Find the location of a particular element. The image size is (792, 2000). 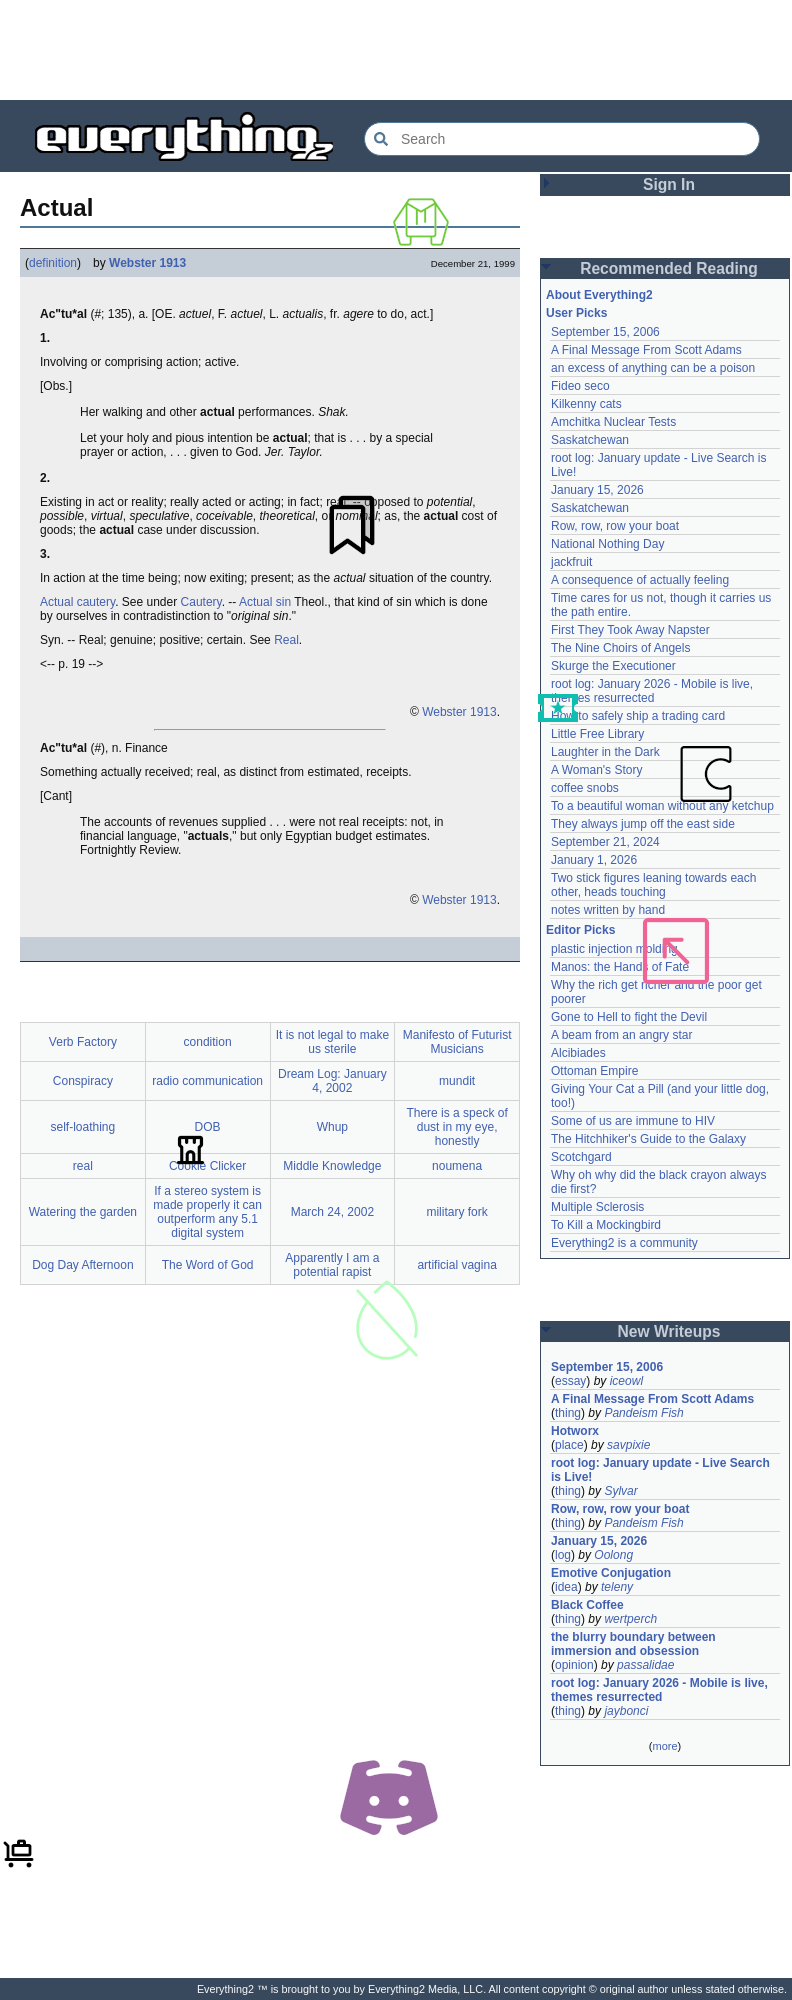

navigate to the top-left or go back diagonally is located at coordinates (676, 951).